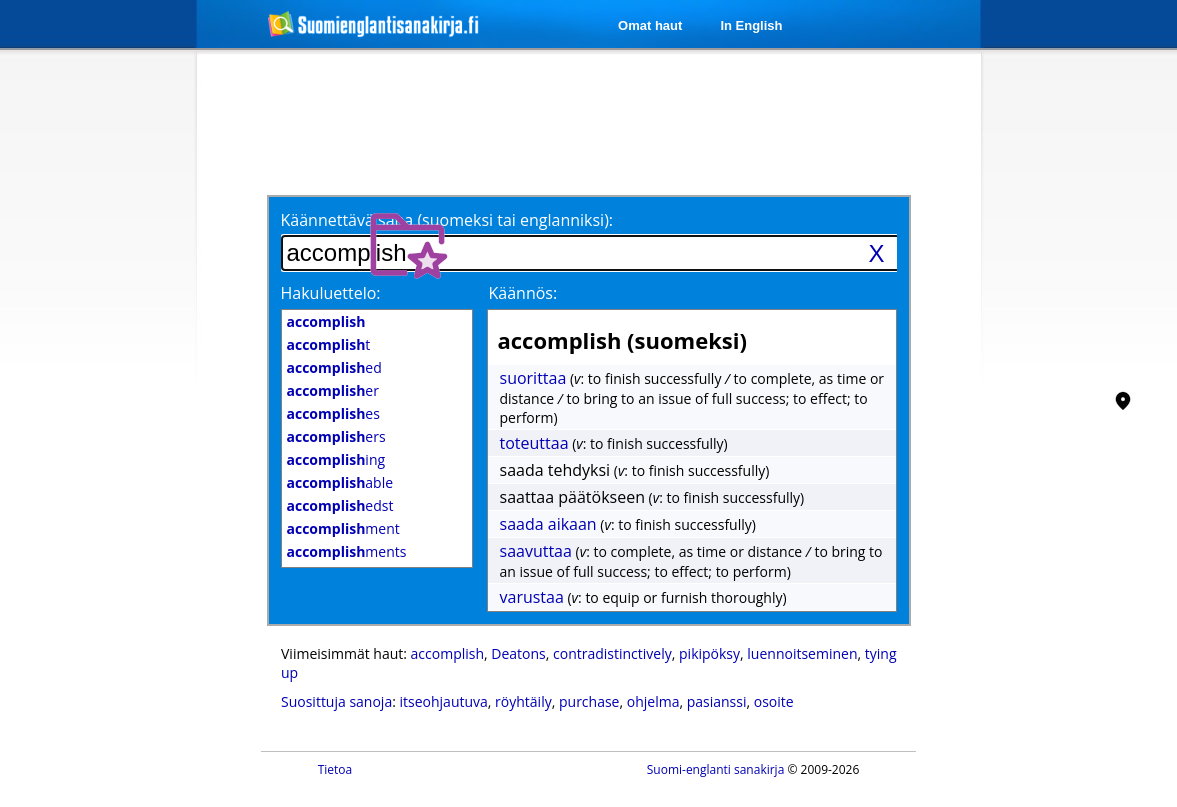 The width and height of the screenshot is (1177, 807). What do you see at coordinates (1123, 401) in the screenshot?
I see `view location on map` at bounding box center [1123, 401].